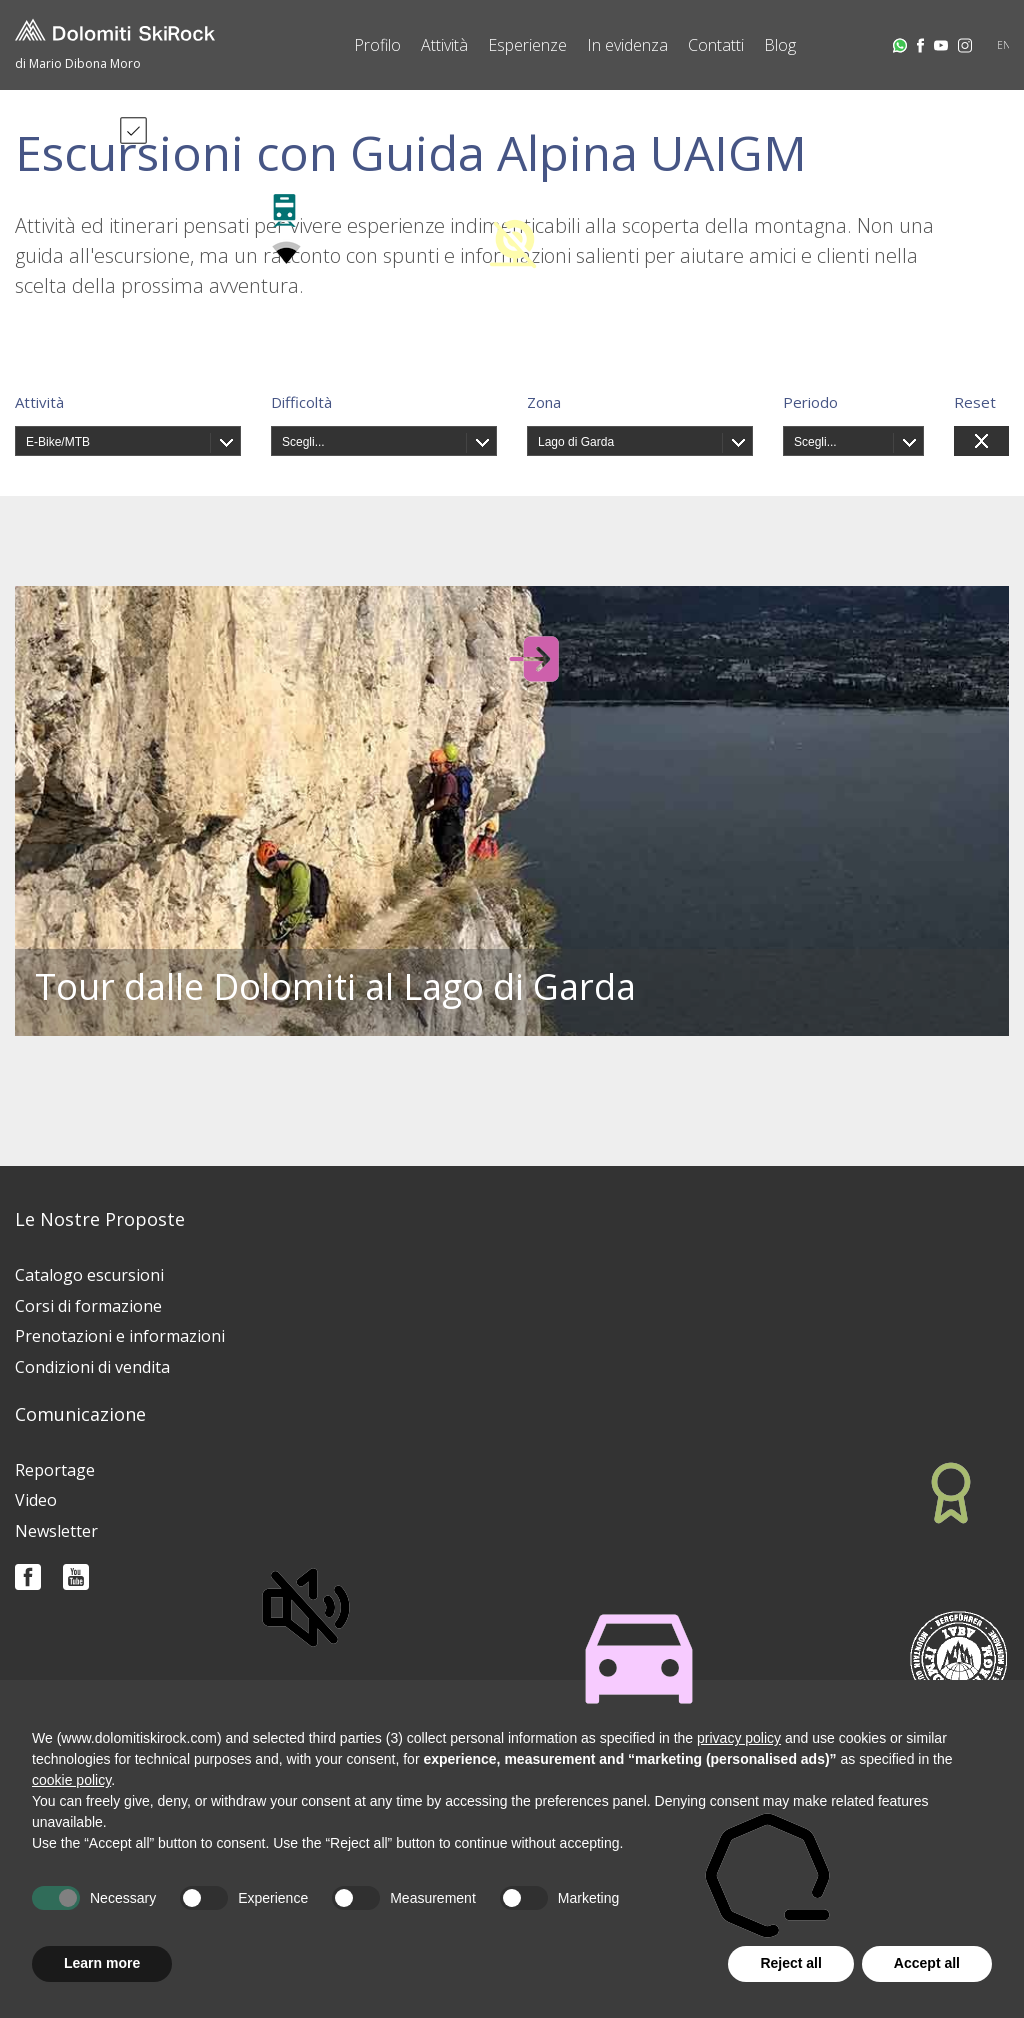 Image resolution: width=1024 pixels, height=2018 pixels. I want to click on indicates active wifi connection, so click(286, 252).